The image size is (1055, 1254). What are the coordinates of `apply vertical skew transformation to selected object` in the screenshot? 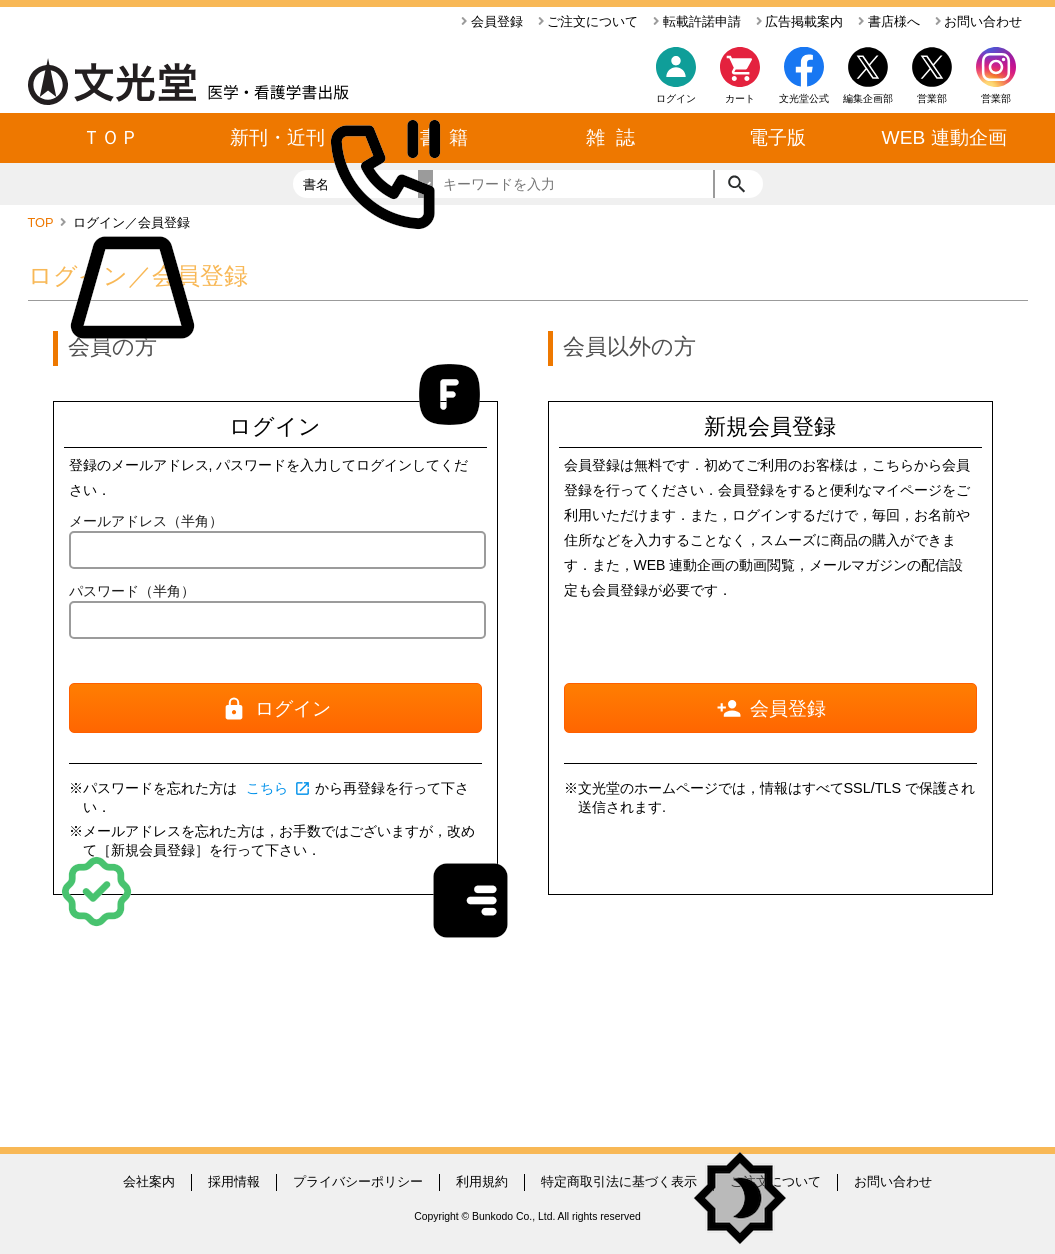 It's located at (132, 287).